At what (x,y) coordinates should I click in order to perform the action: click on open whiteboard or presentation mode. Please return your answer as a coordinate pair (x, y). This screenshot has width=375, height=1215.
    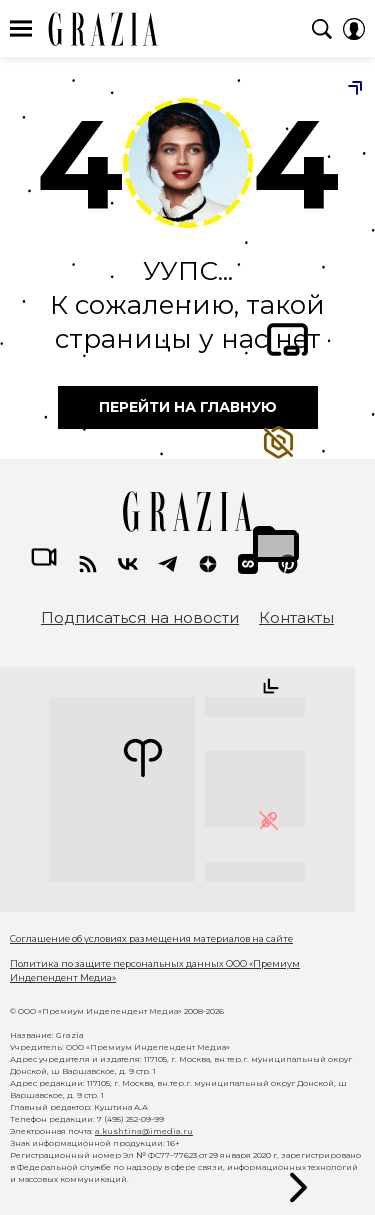
    Looking at the image, I should click on (287, 339).